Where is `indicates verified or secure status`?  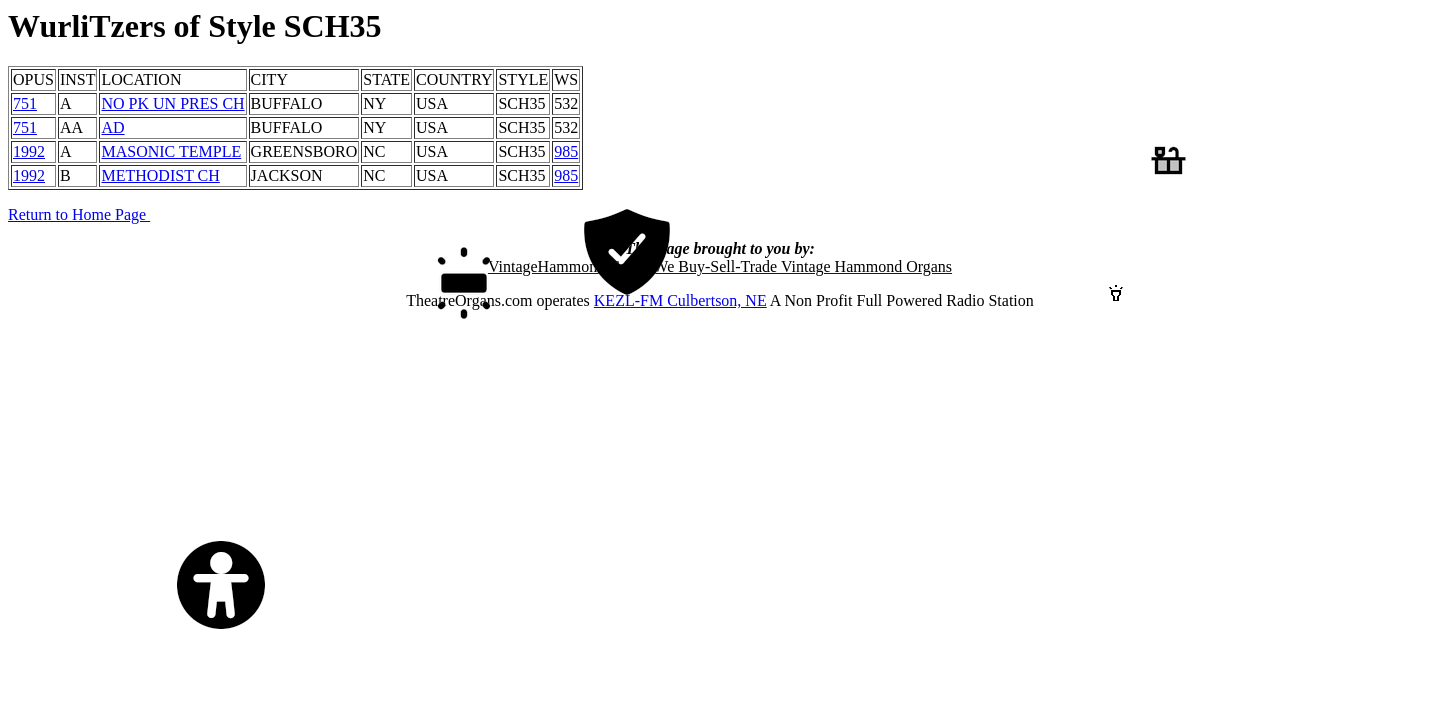
indicates verified or secure status is located at coordinates (627, 252).